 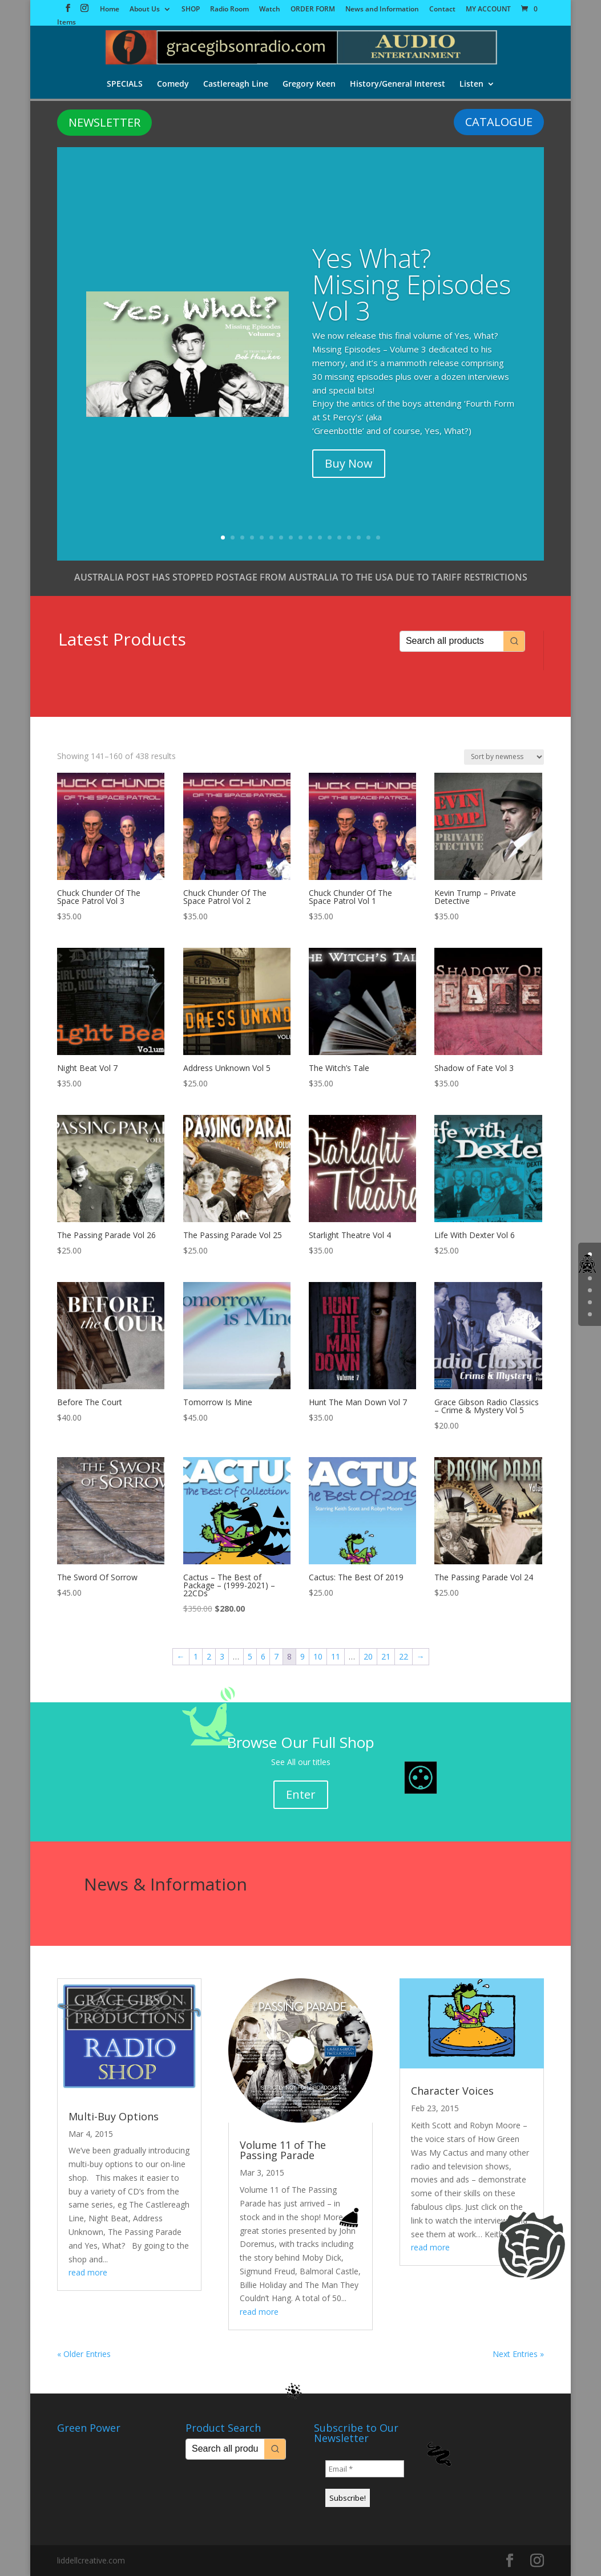 I want to click on decorative icon representing circus or entertainment games, so click(x=211, y=1715).